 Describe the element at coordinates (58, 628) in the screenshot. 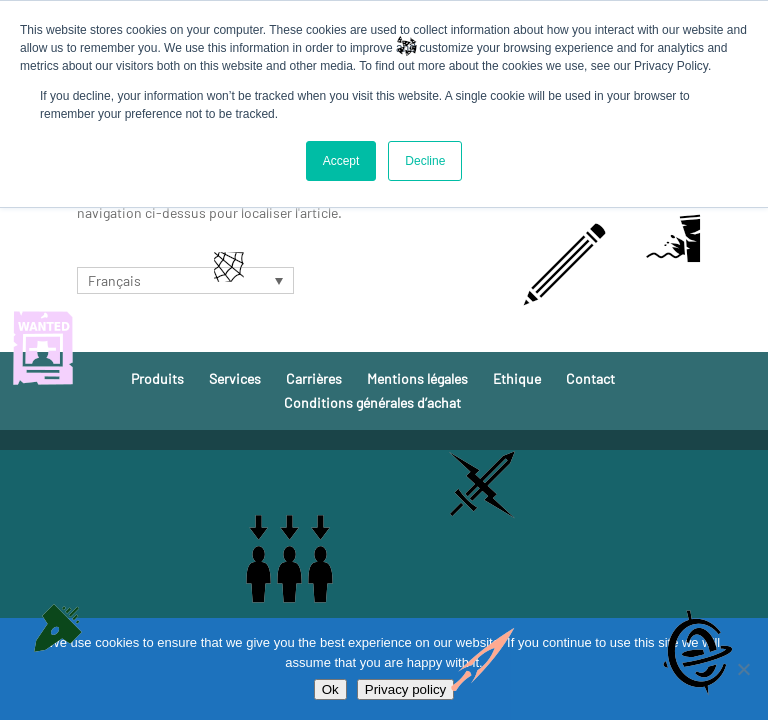

I see `select heavy fighter class or unit` at that location.